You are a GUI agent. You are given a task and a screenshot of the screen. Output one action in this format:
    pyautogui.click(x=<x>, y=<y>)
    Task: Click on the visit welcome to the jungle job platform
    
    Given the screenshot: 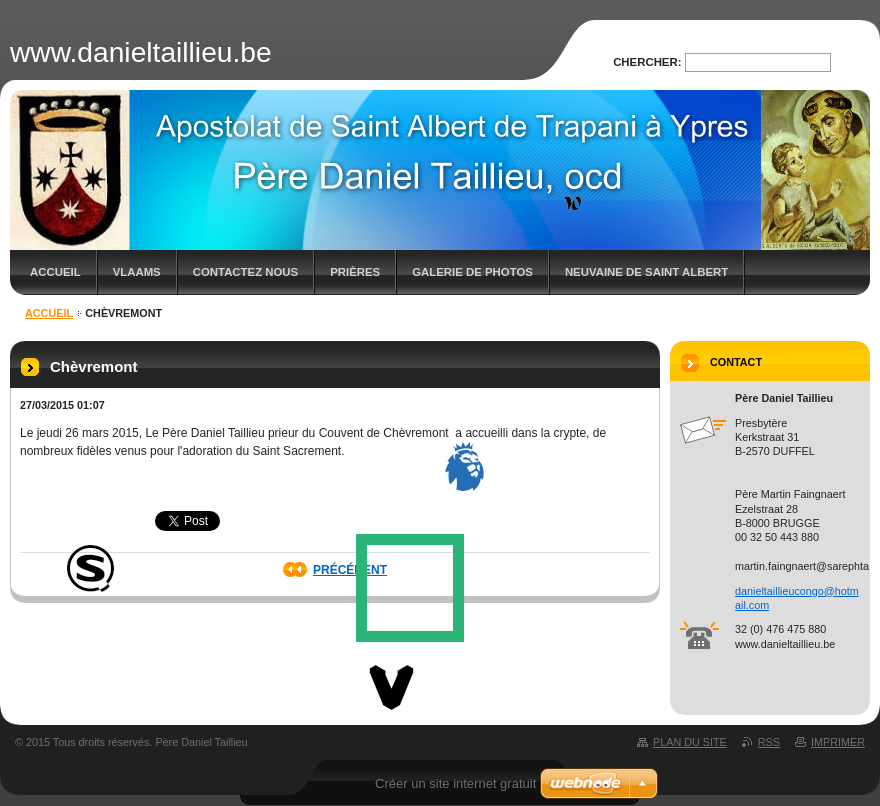 What is the action you would take?
    pyautogui.click(x=572, y=203)
    